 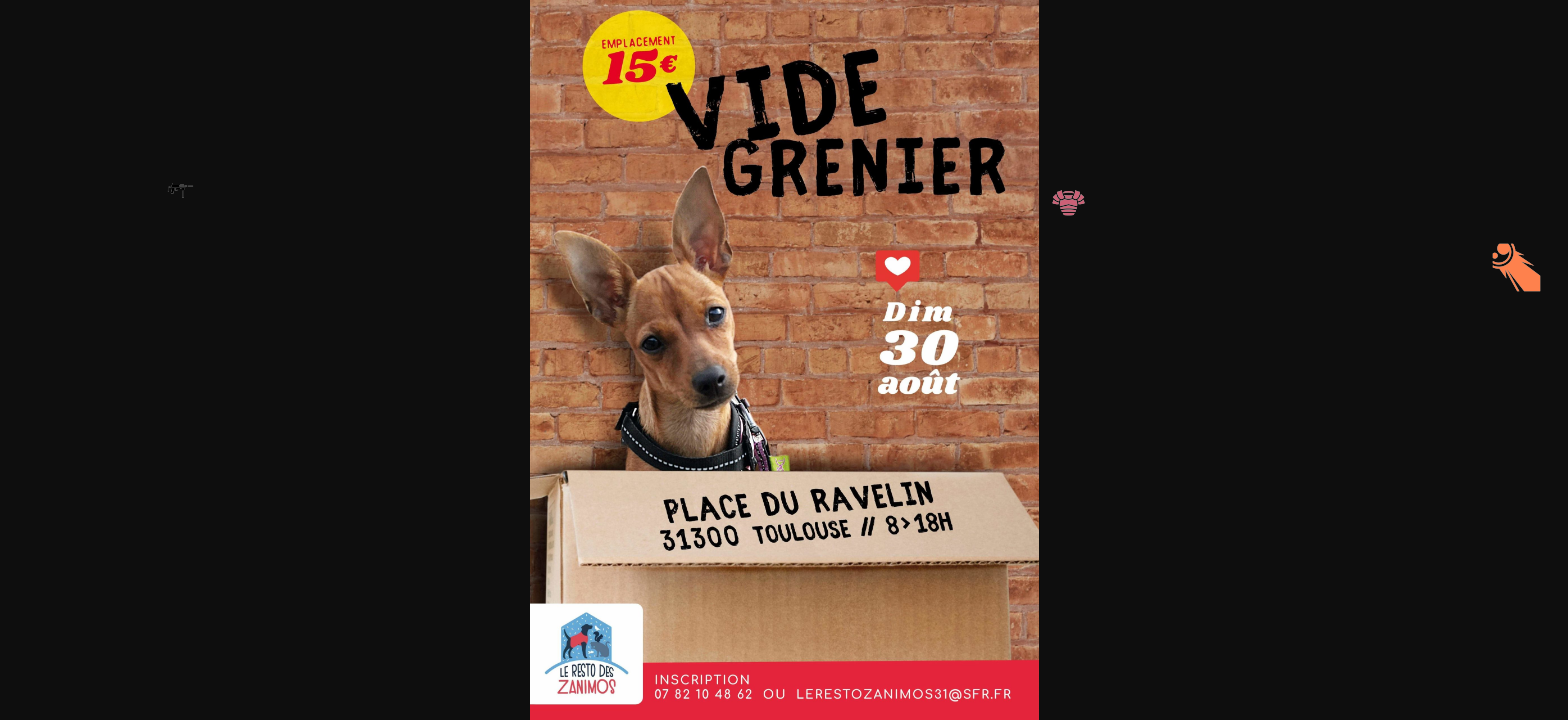 I want to click on equip body armor, so click(x=1068, y=202).